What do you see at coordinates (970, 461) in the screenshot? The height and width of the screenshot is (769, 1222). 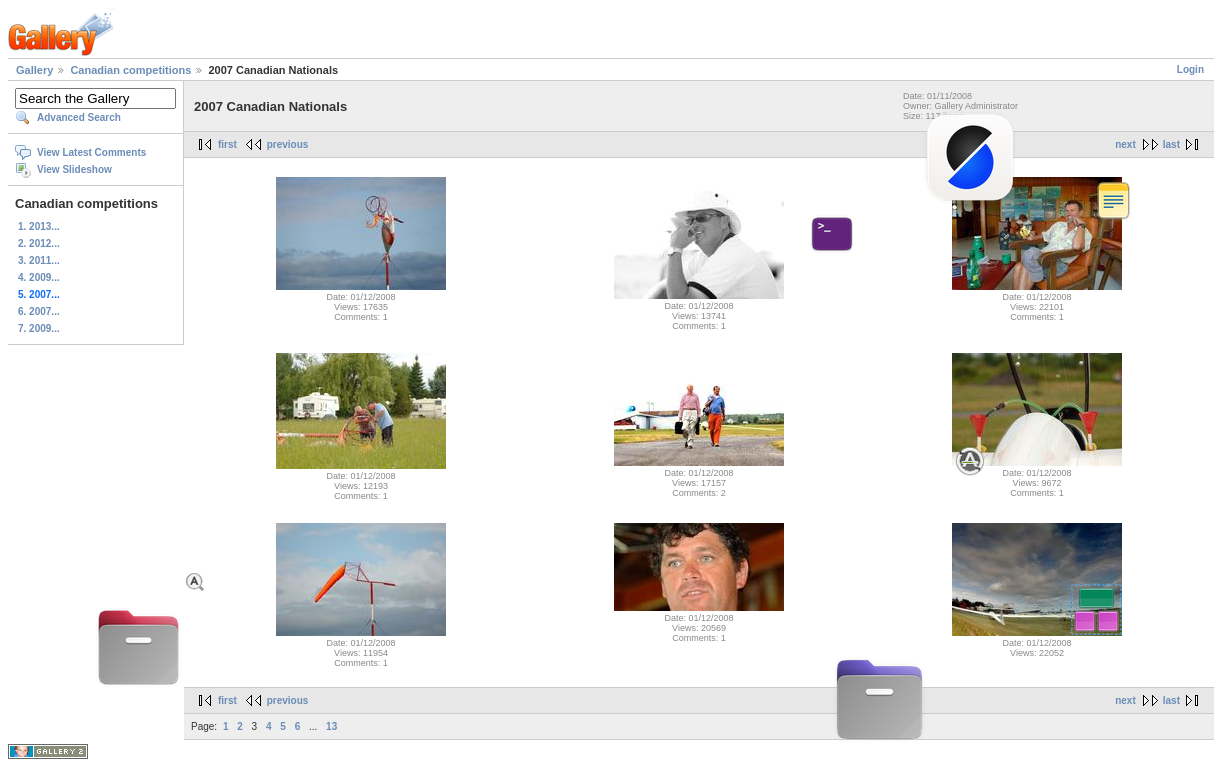 I see `check for available system updates` at bounding box center [970, 461].